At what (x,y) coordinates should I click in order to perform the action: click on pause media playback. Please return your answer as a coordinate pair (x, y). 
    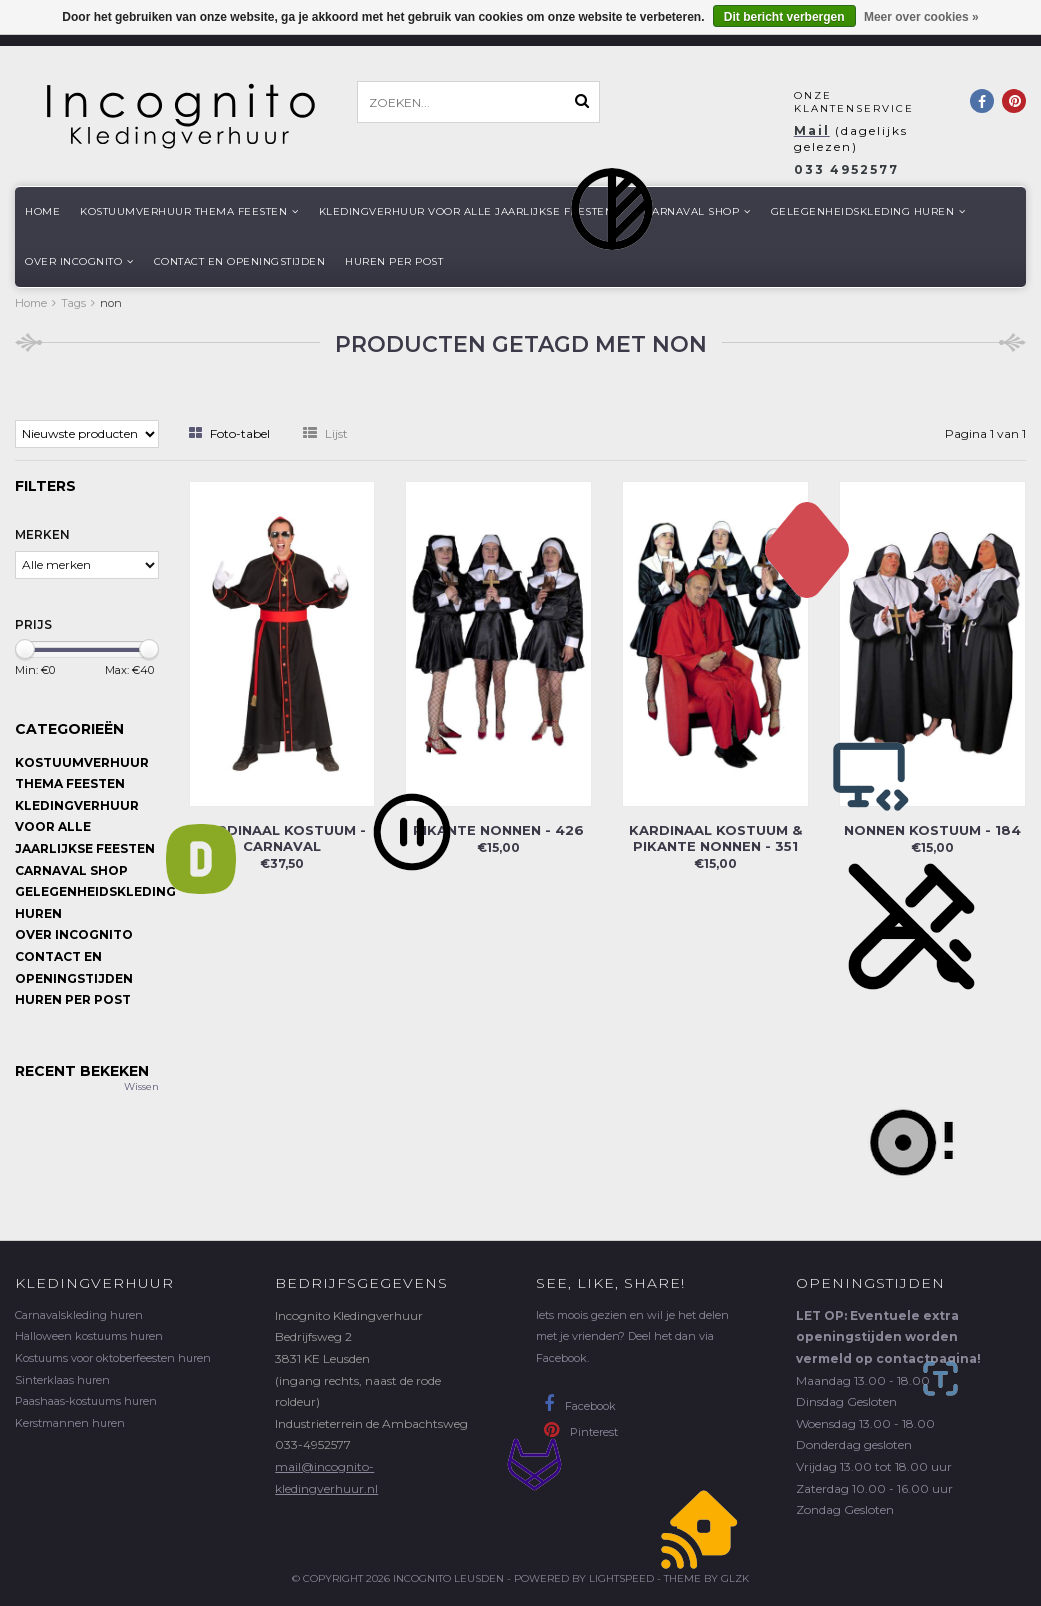
    Looking at the image, I should click on (412, 832).